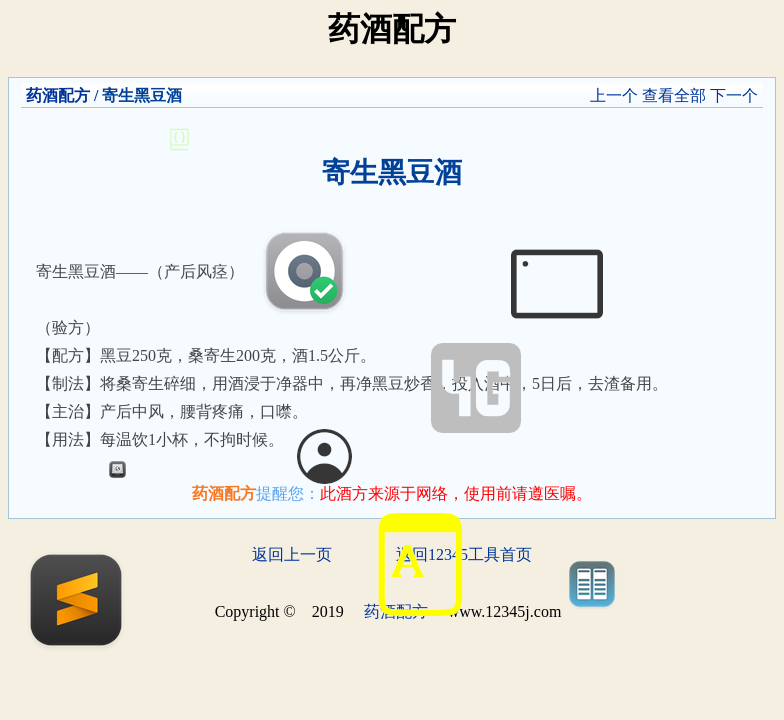  I want to click on open developer documentation, so click(179, 139).